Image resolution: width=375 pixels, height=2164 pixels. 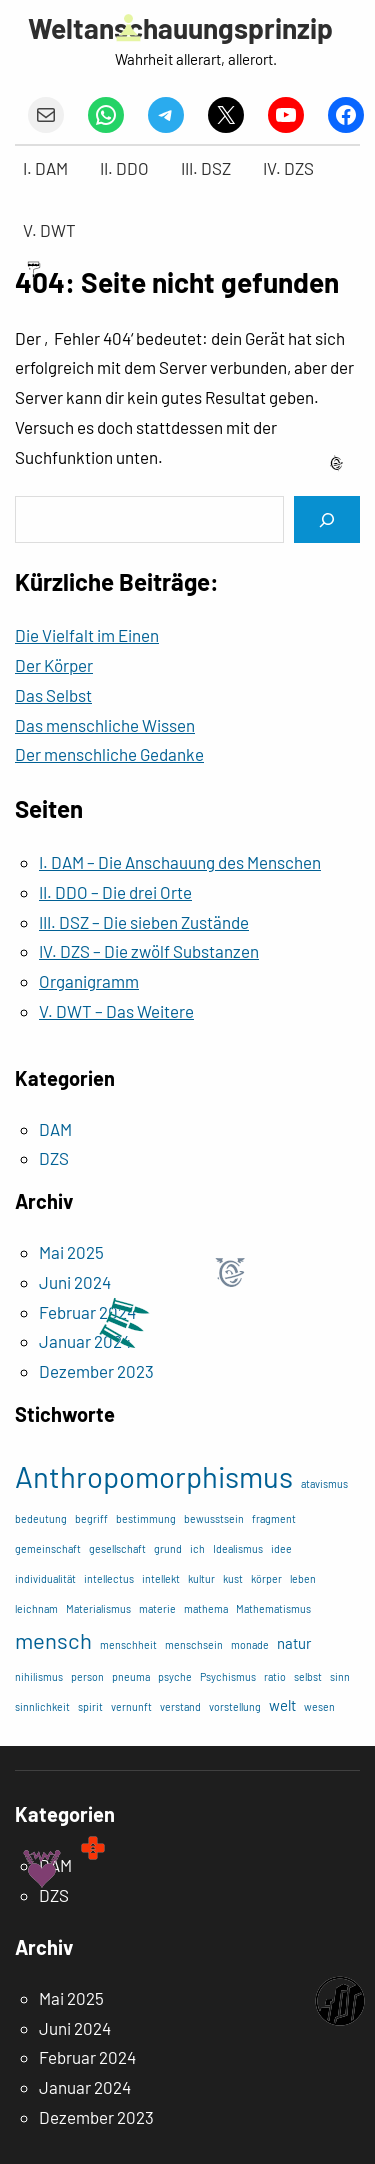 What do you see at coordinates (93, 1848) in the screenshot?
I see `increase health or healing power-up` at bounding box center [93, 1848].